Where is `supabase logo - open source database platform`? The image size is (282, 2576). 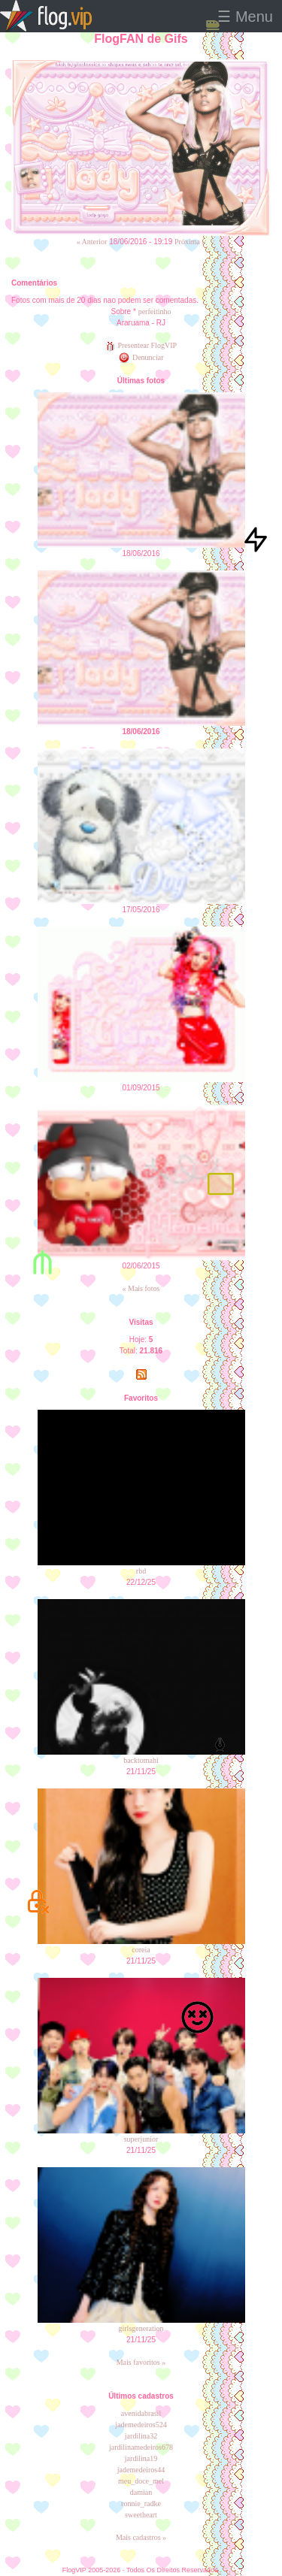
supabase logo - open source database platform is located at coordinates (256, 540).